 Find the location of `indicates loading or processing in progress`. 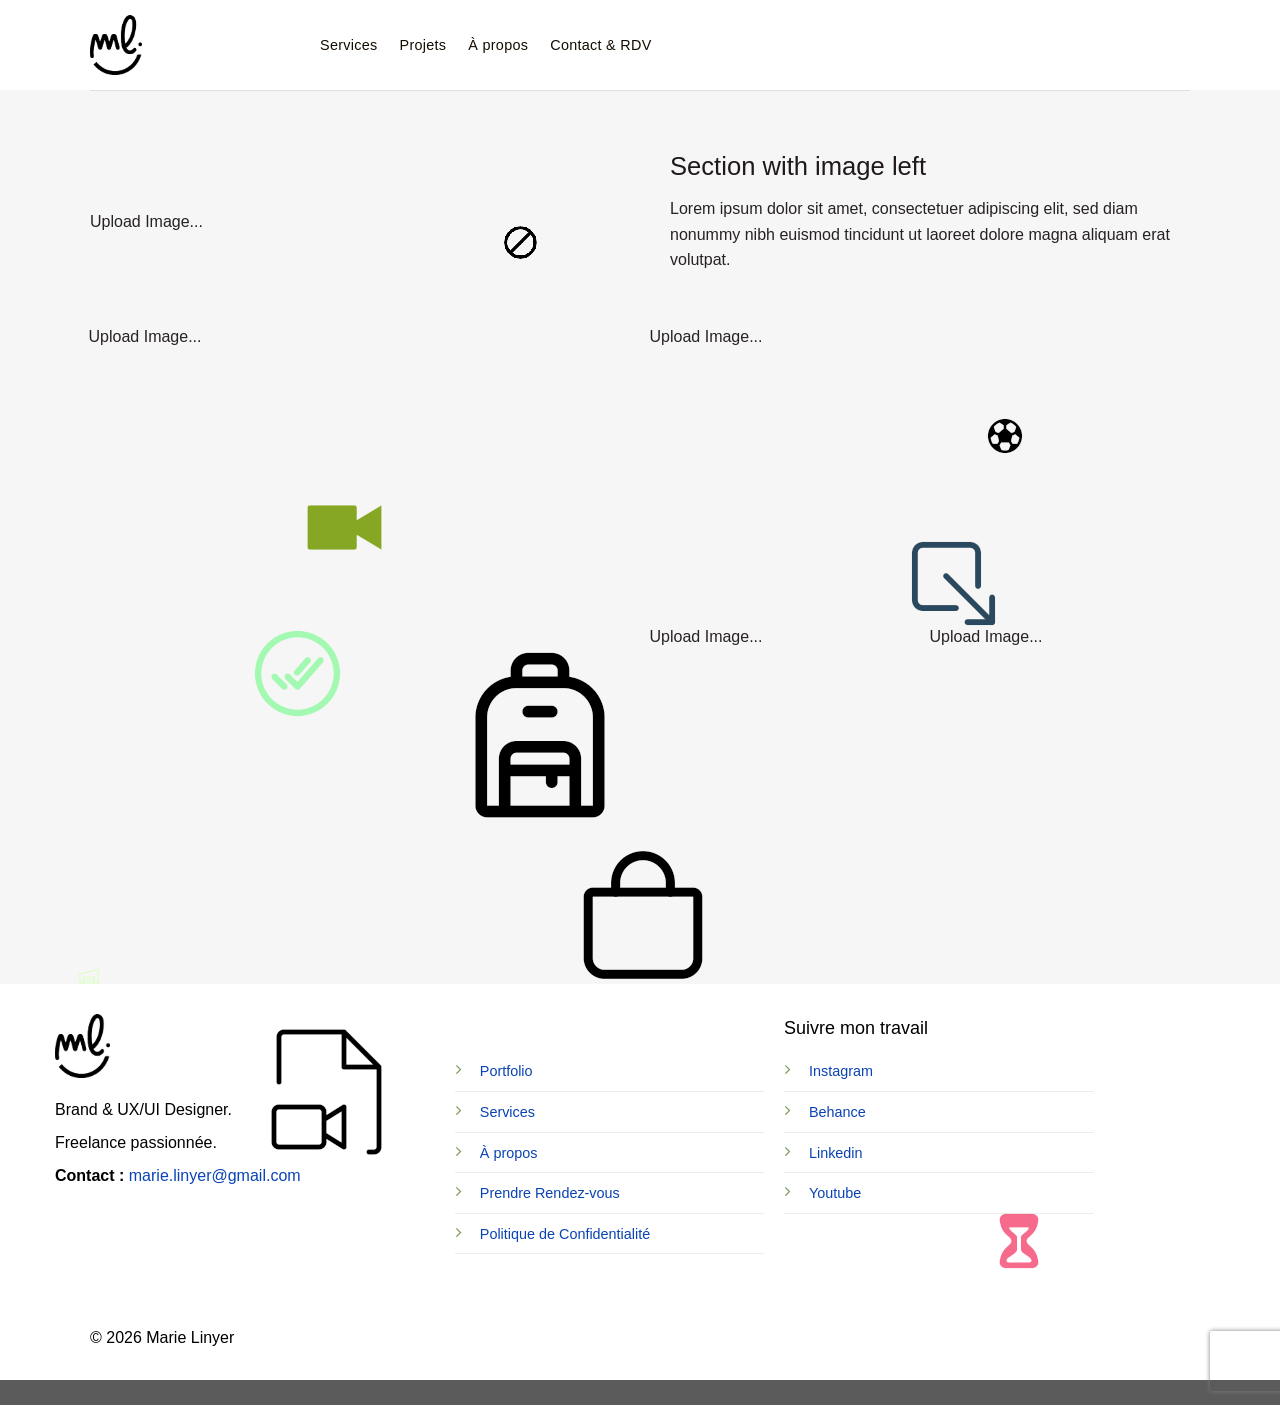

indicates loading or processing in progress is located at coordinates (1019, 1241).